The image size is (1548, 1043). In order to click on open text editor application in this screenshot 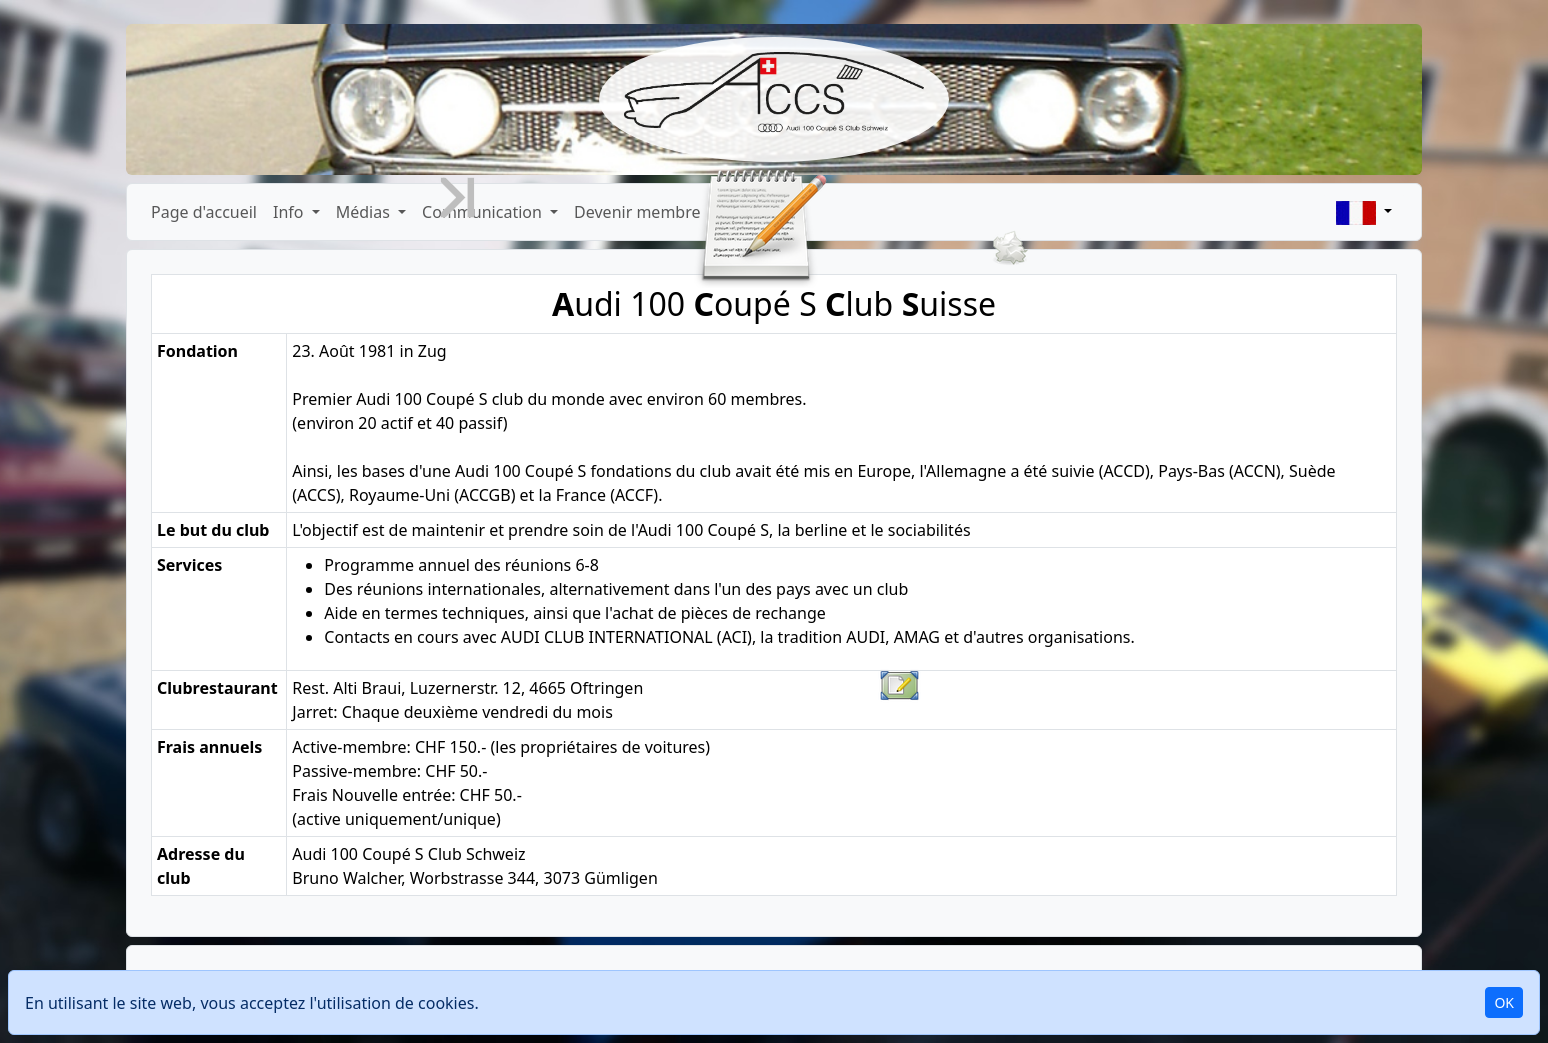, I will do `click(760, 221)`.